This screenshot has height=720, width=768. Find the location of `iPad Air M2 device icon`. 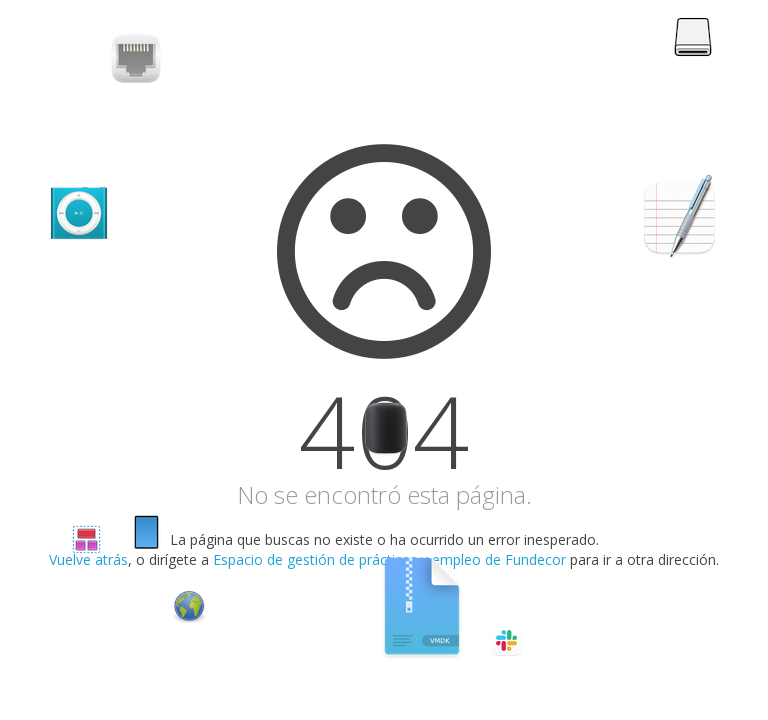

iPad Air M2 device icon is located at coordinates (146, 532).